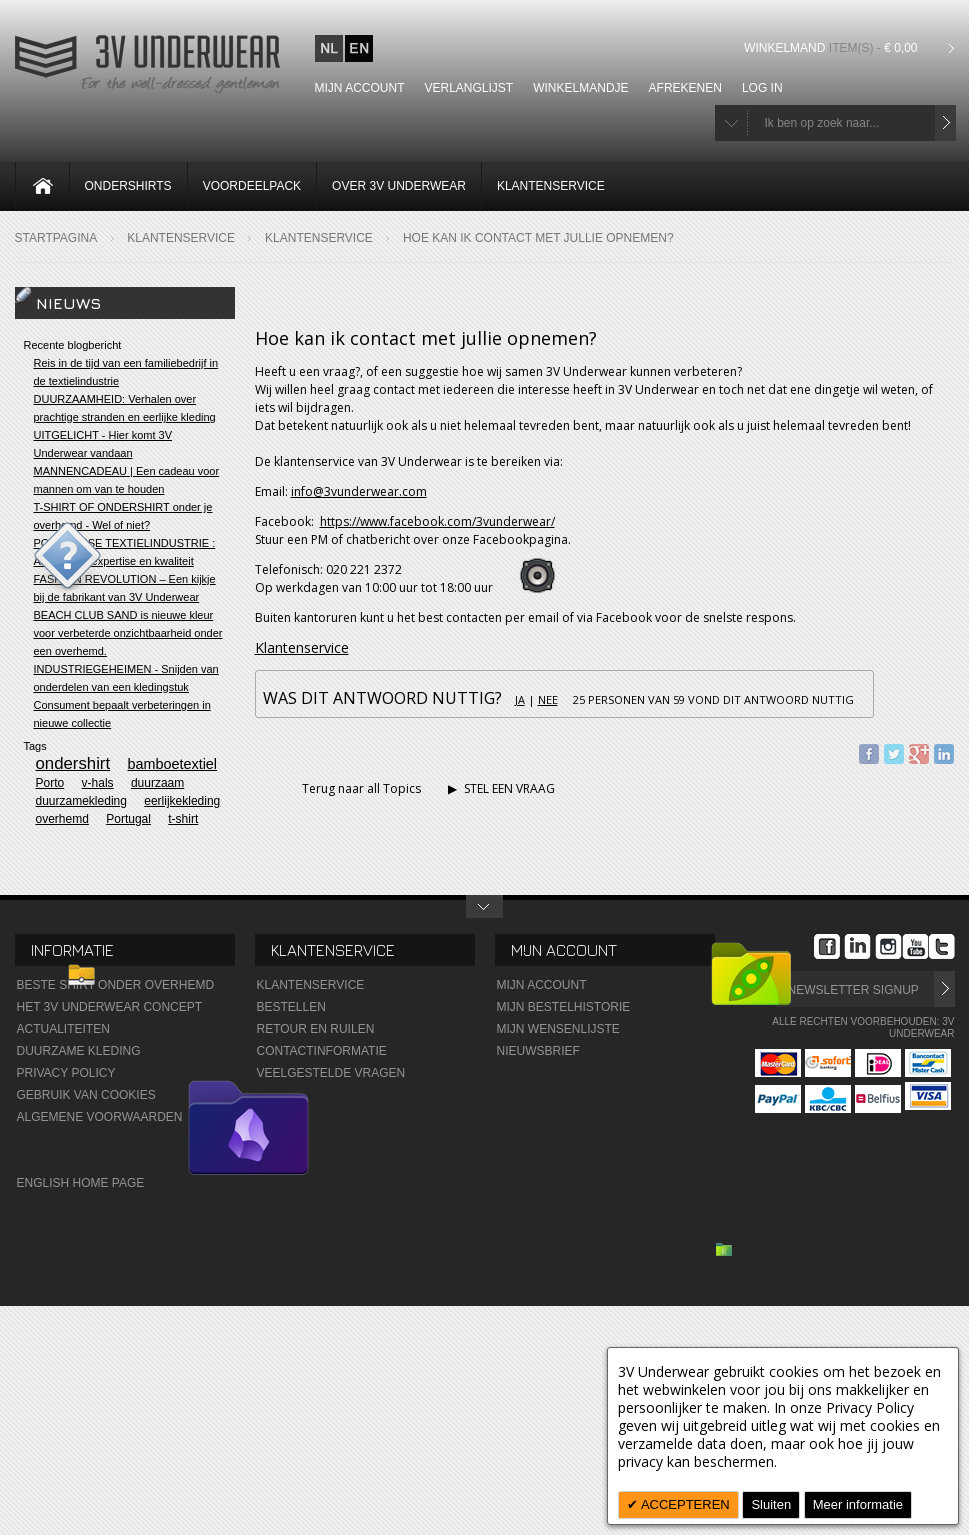  I want to click on open peazip compressed files folder, so click(751, 976).